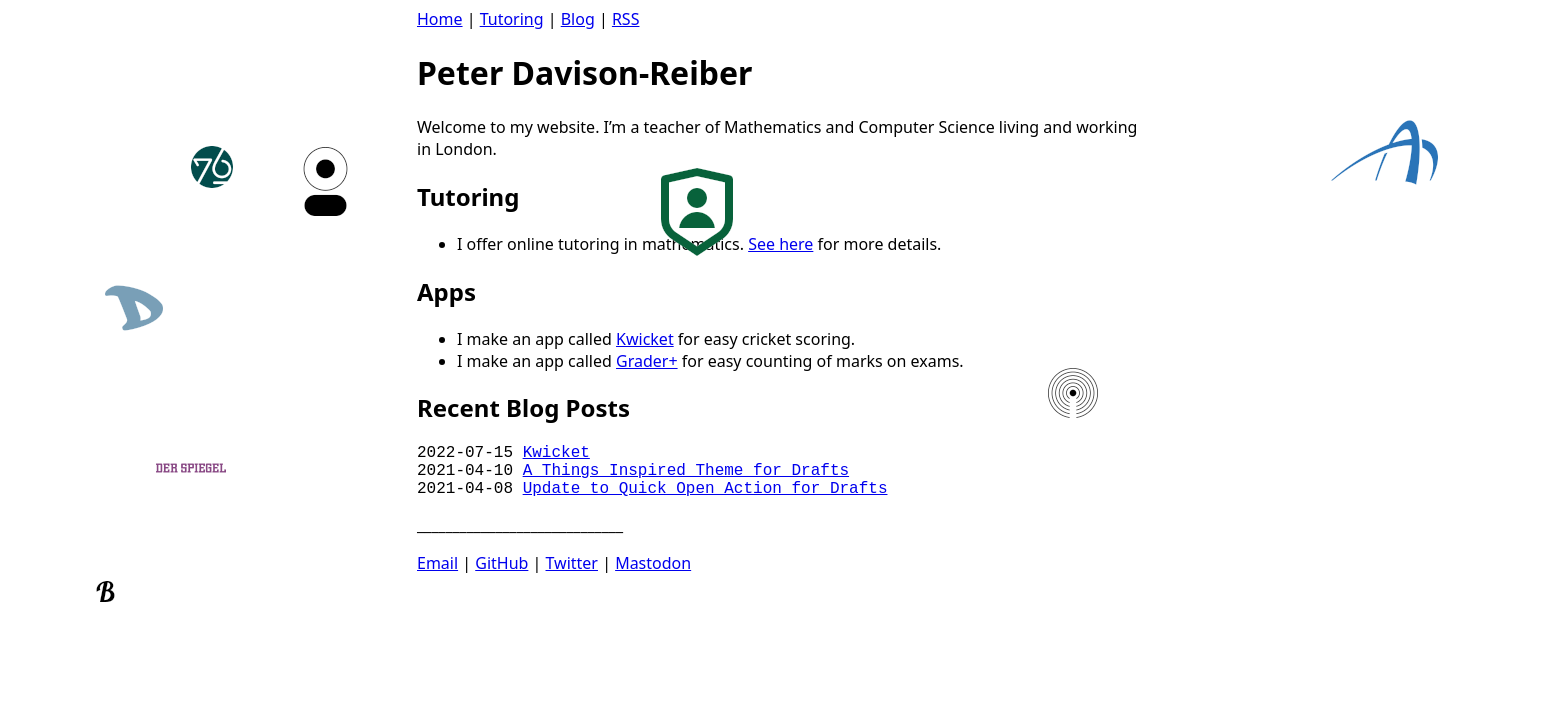 The image size is (1568, 720). Describe the element at coordinates (212, 167) in the screenshot. I see `visit system76 website or support` at that location.